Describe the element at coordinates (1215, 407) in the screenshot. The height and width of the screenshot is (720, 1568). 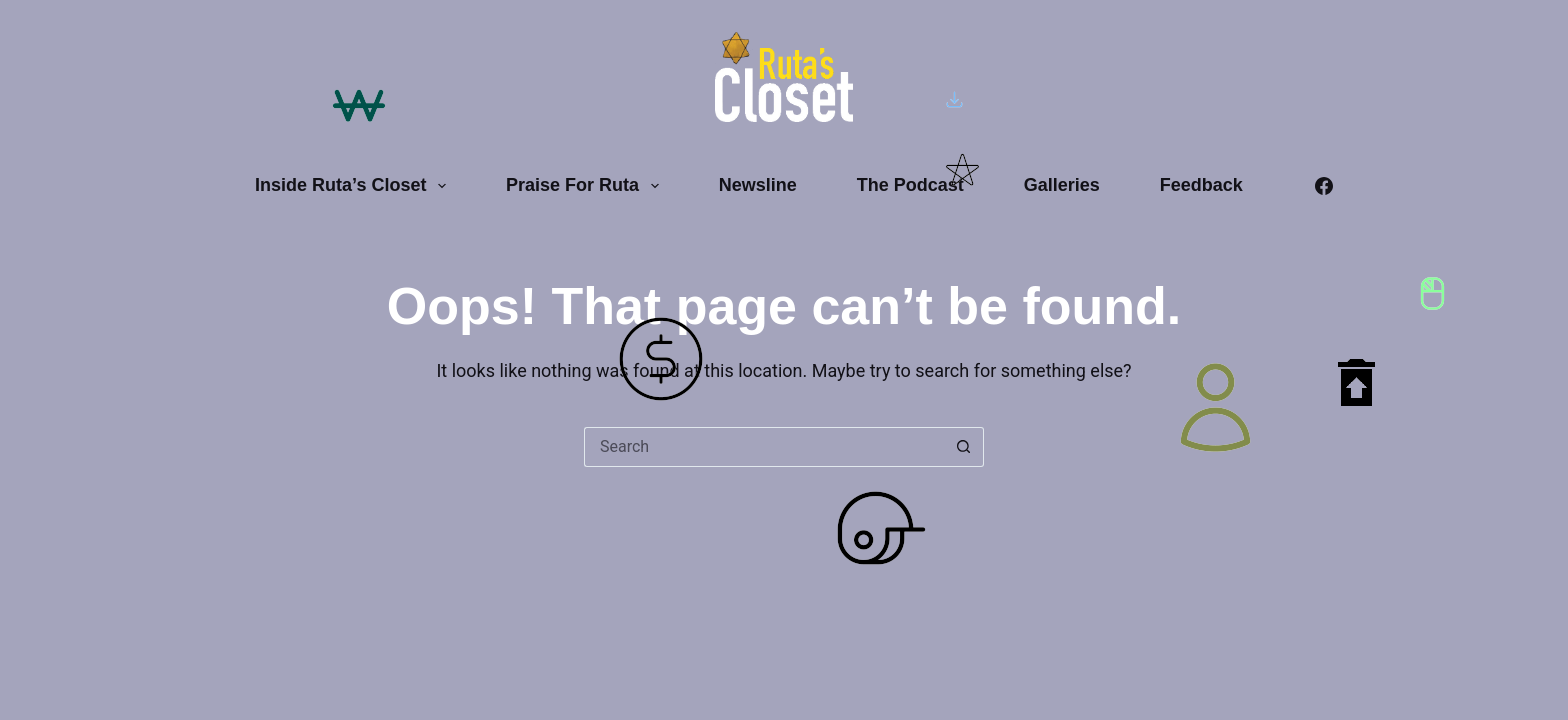
I see `view your profile` at that location.